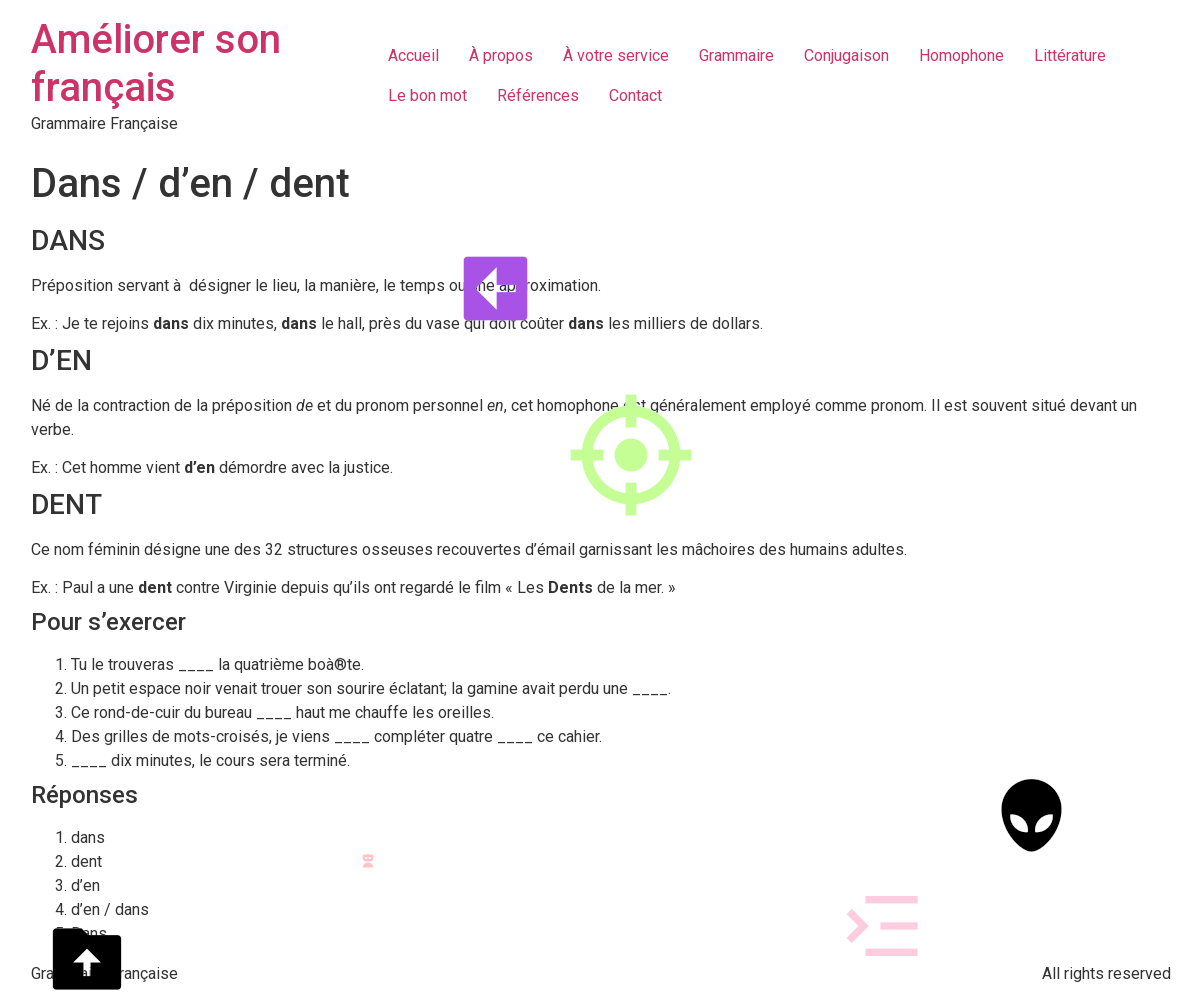 The image size is (1201, 1002). Describe the element at coordinates (87, 959) in the screenshot. I see `upload files to a folder` at that location.